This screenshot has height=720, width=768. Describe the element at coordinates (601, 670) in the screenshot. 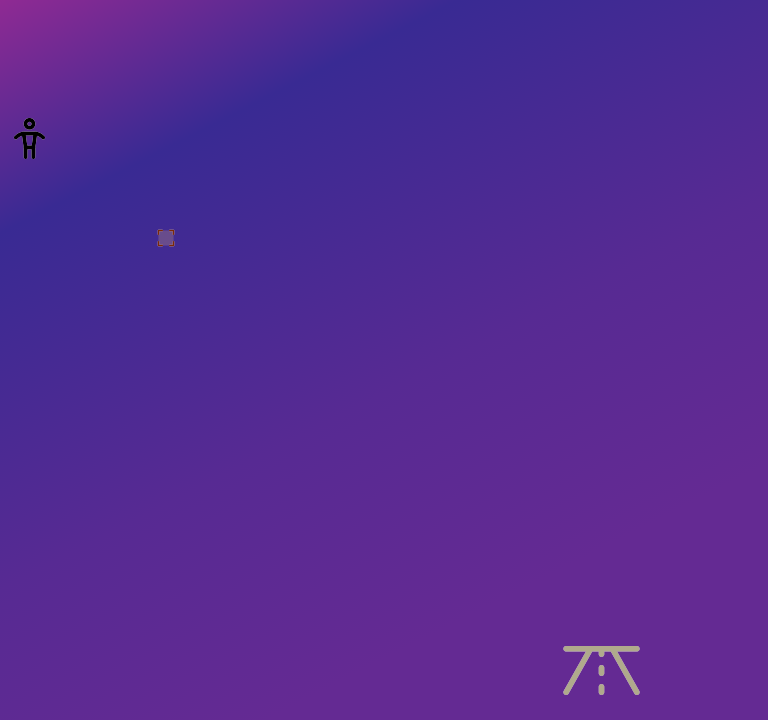

I see `view directions or navigation` at that location.